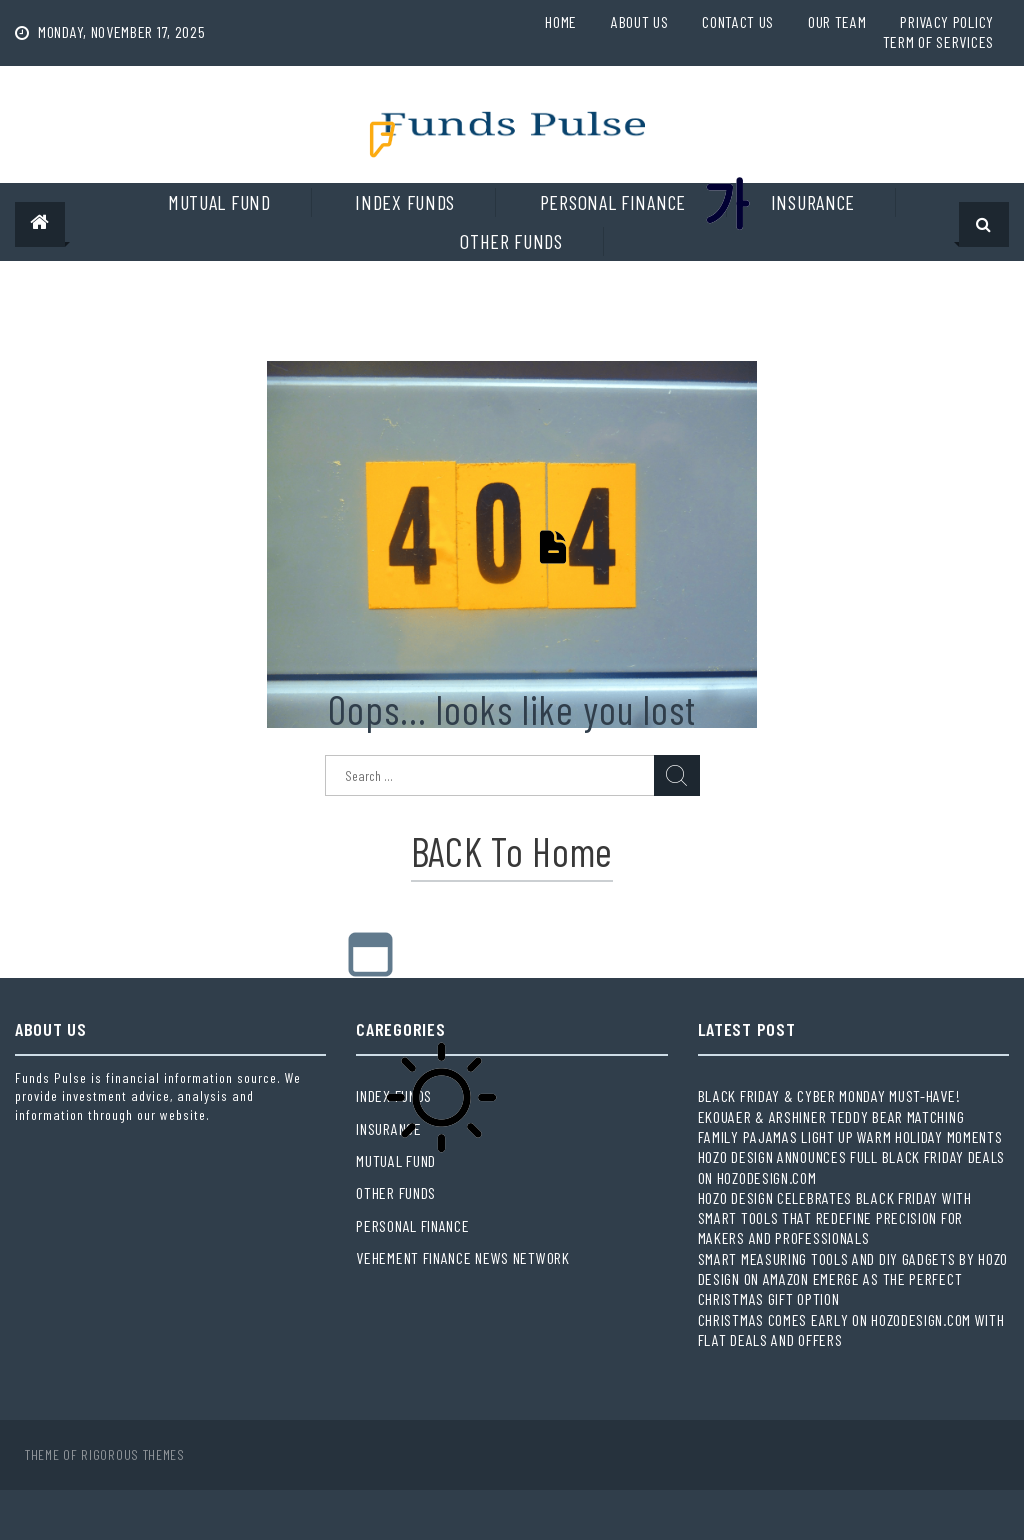  Describe the element at coordinates (441, 1097) in the screenshot. I see `switch to light mode` at that location.